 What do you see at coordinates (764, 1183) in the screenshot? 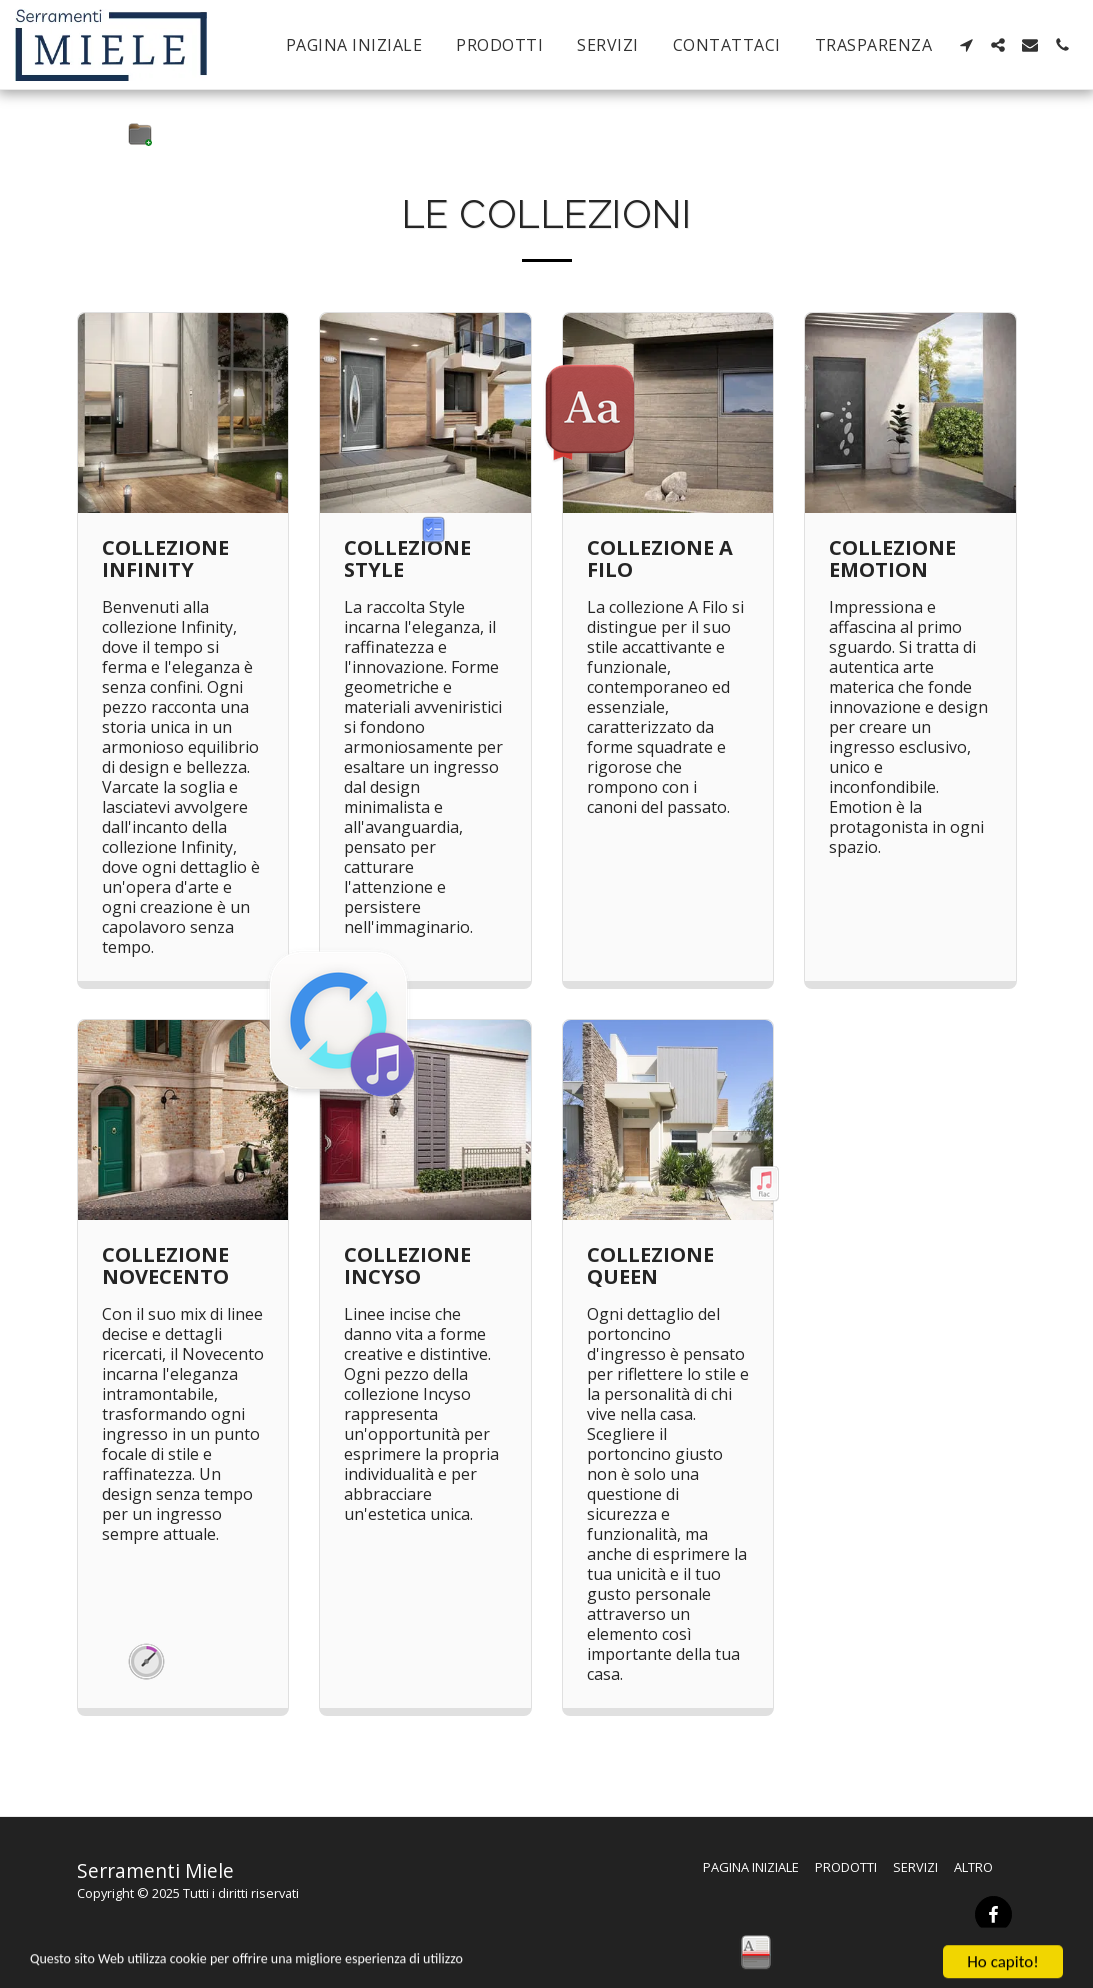
I see `a flac audio file` at bounding box center [764, 1183].